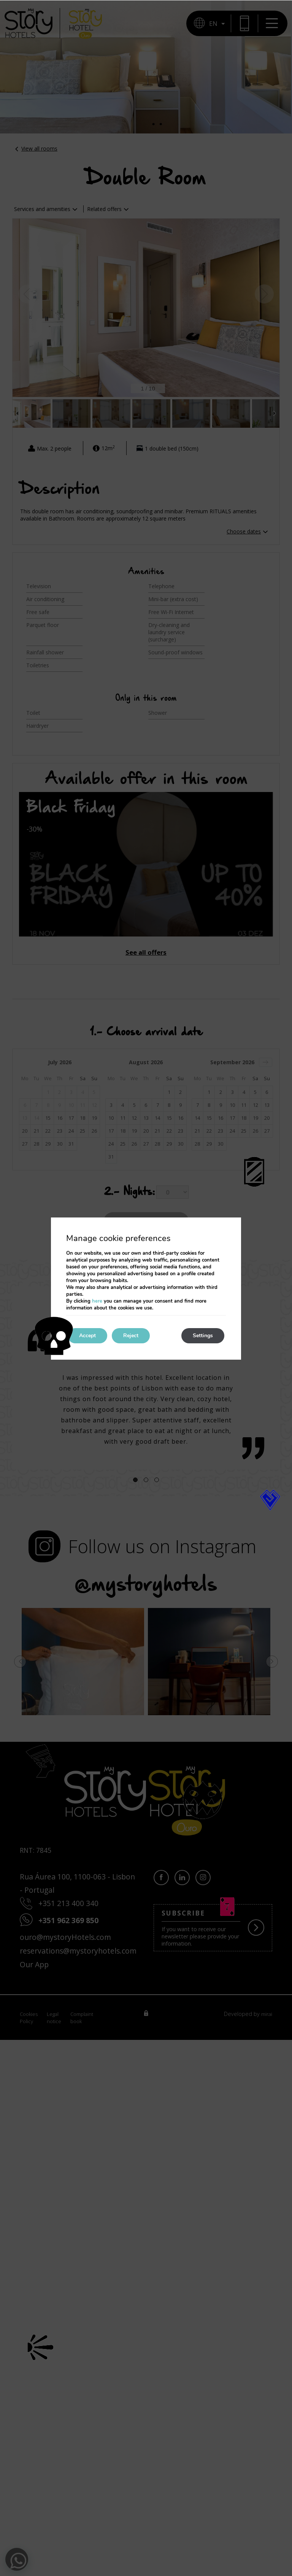  I want to click on seven of diamonds playing card, so click(227, 1906).